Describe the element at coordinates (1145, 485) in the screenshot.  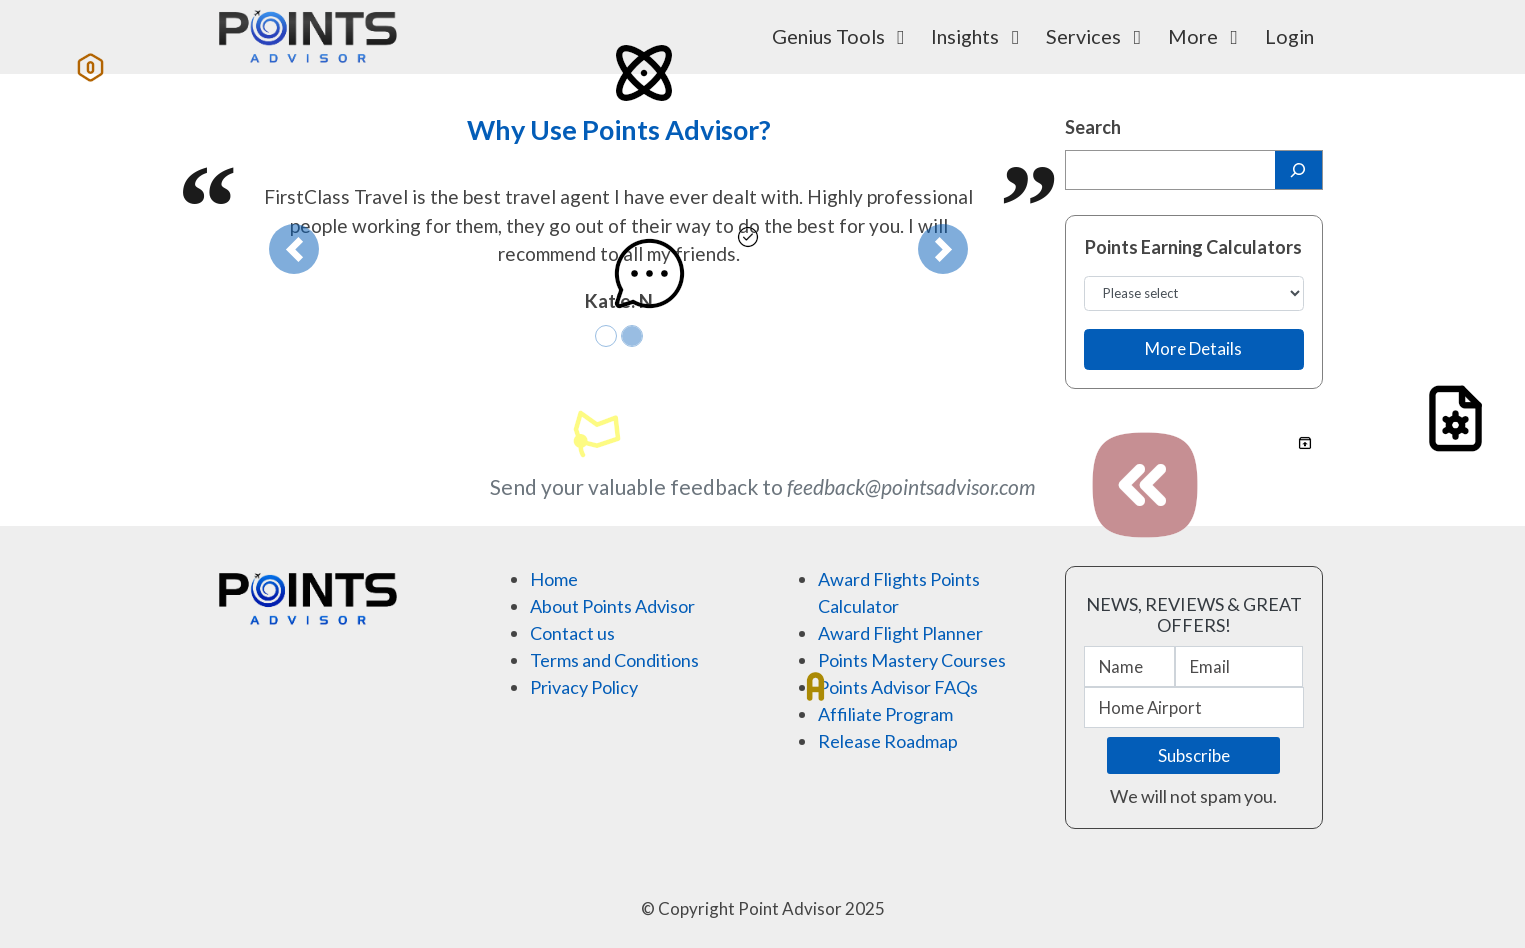
I see `go back to the previous screen` at that location.